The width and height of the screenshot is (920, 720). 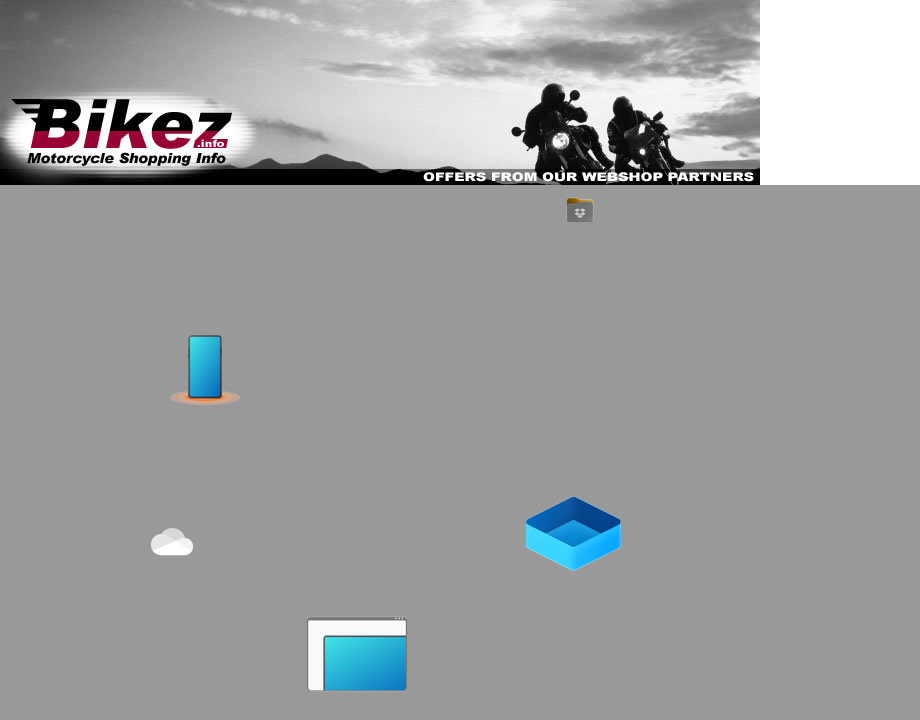 I want to click on enable mobile hotspot sharing, so click(x=205, y=370).